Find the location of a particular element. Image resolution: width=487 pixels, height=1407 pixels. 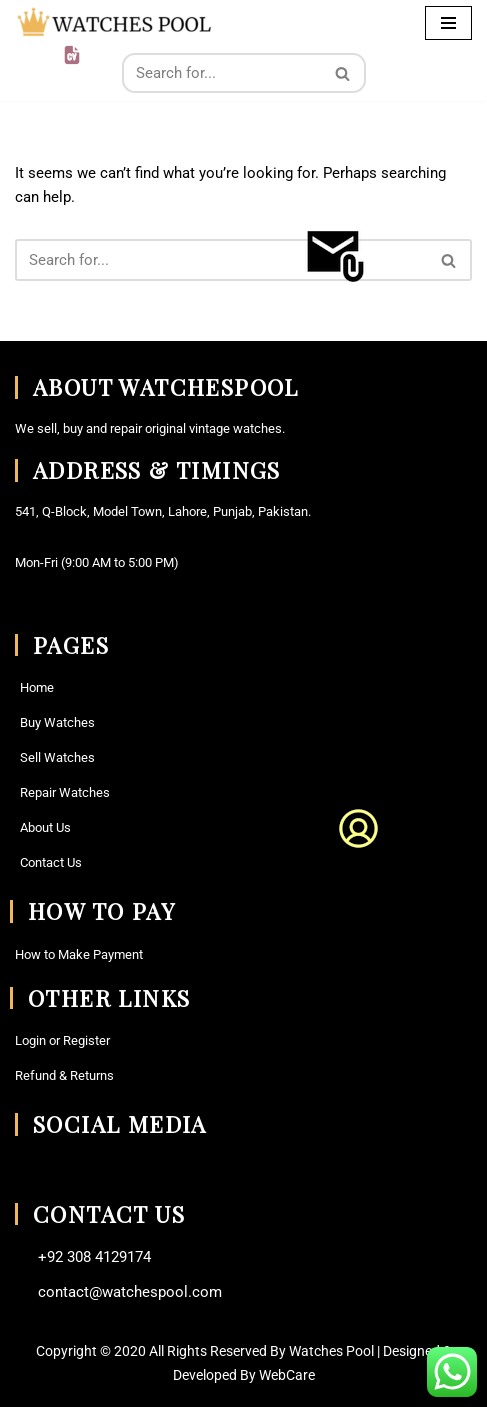

view your profile is located at coordinates (358, 828).